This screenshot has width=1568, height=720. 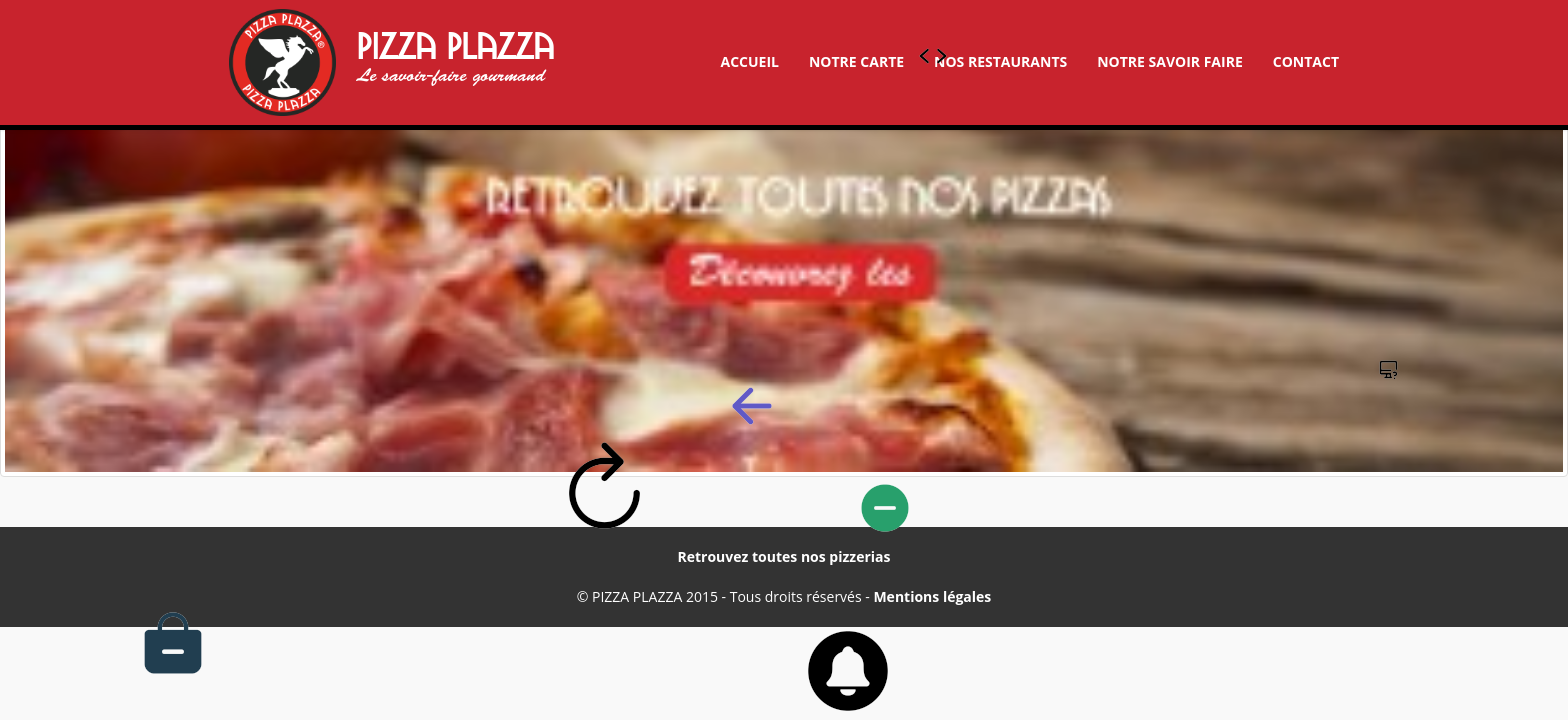 What do you see at coordinates (1388, 369) in the screenshot?
I see `get help or support for your desktop device` at bounding box center [1388, 369].